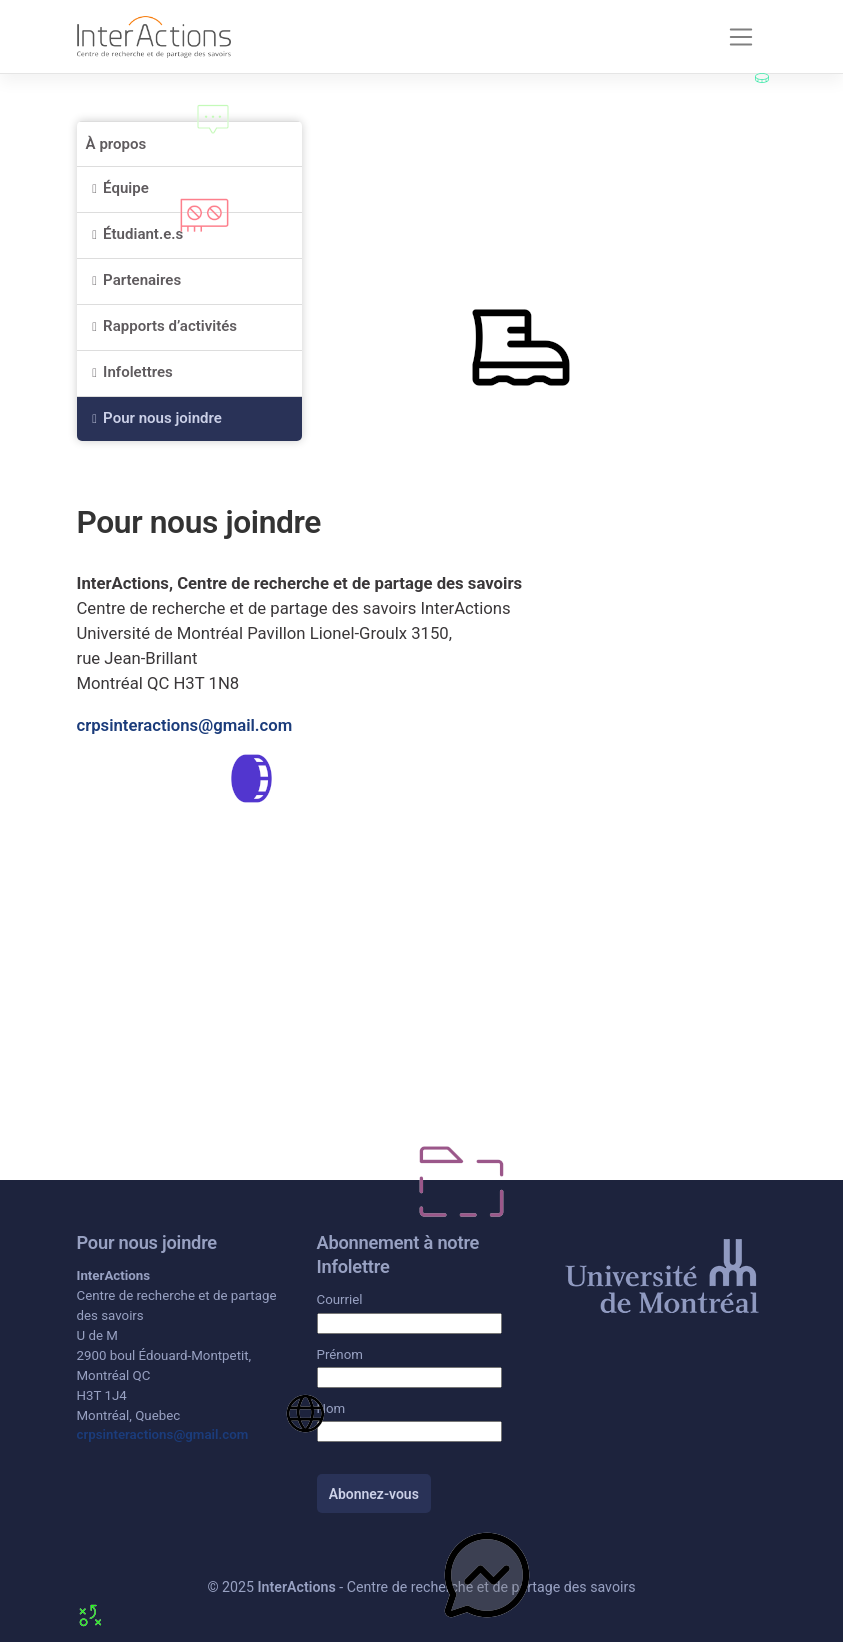  Describe the element at coordinates (762, 78) in the screenshot. I see `view your coin balance or currency` at that location.